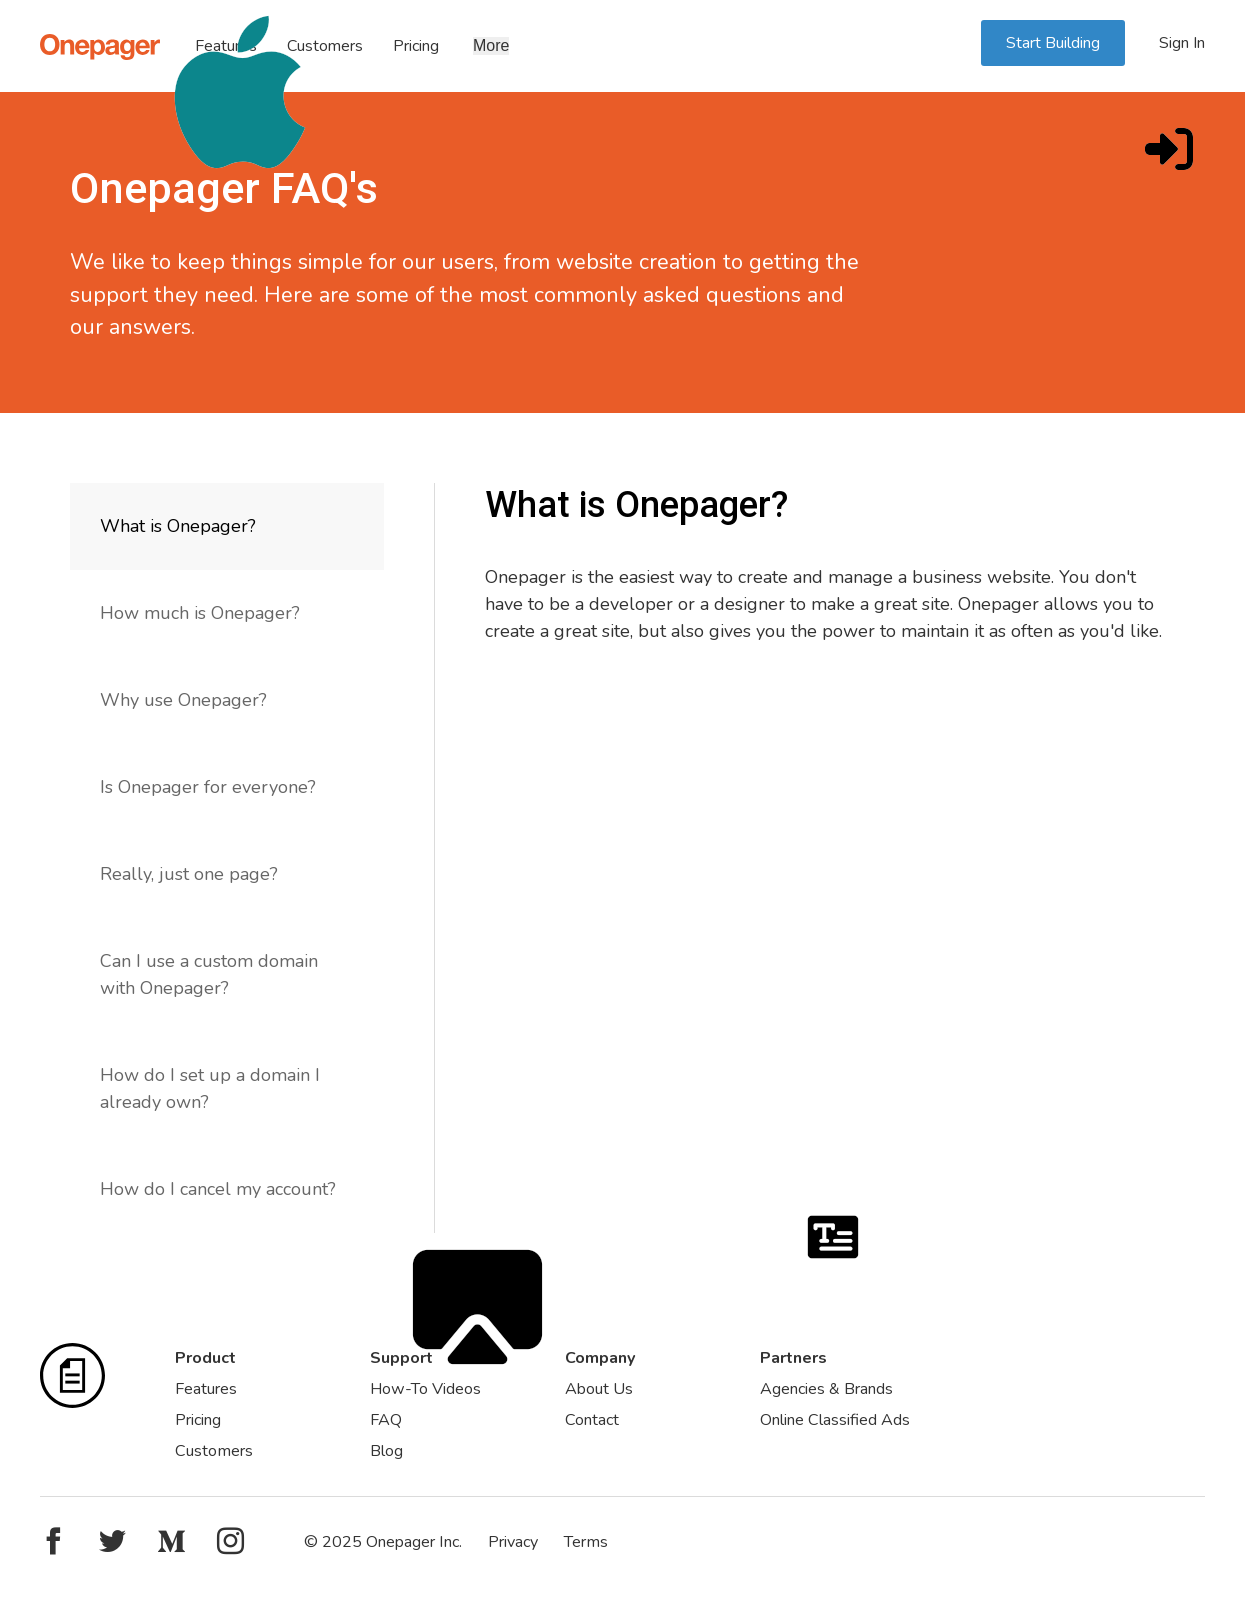 The image size is (1245, 1607). What do you see at coordinates (477, 1304) in the screenshot?
I see `stream content to an external display` at bounding box center [477, 1304].